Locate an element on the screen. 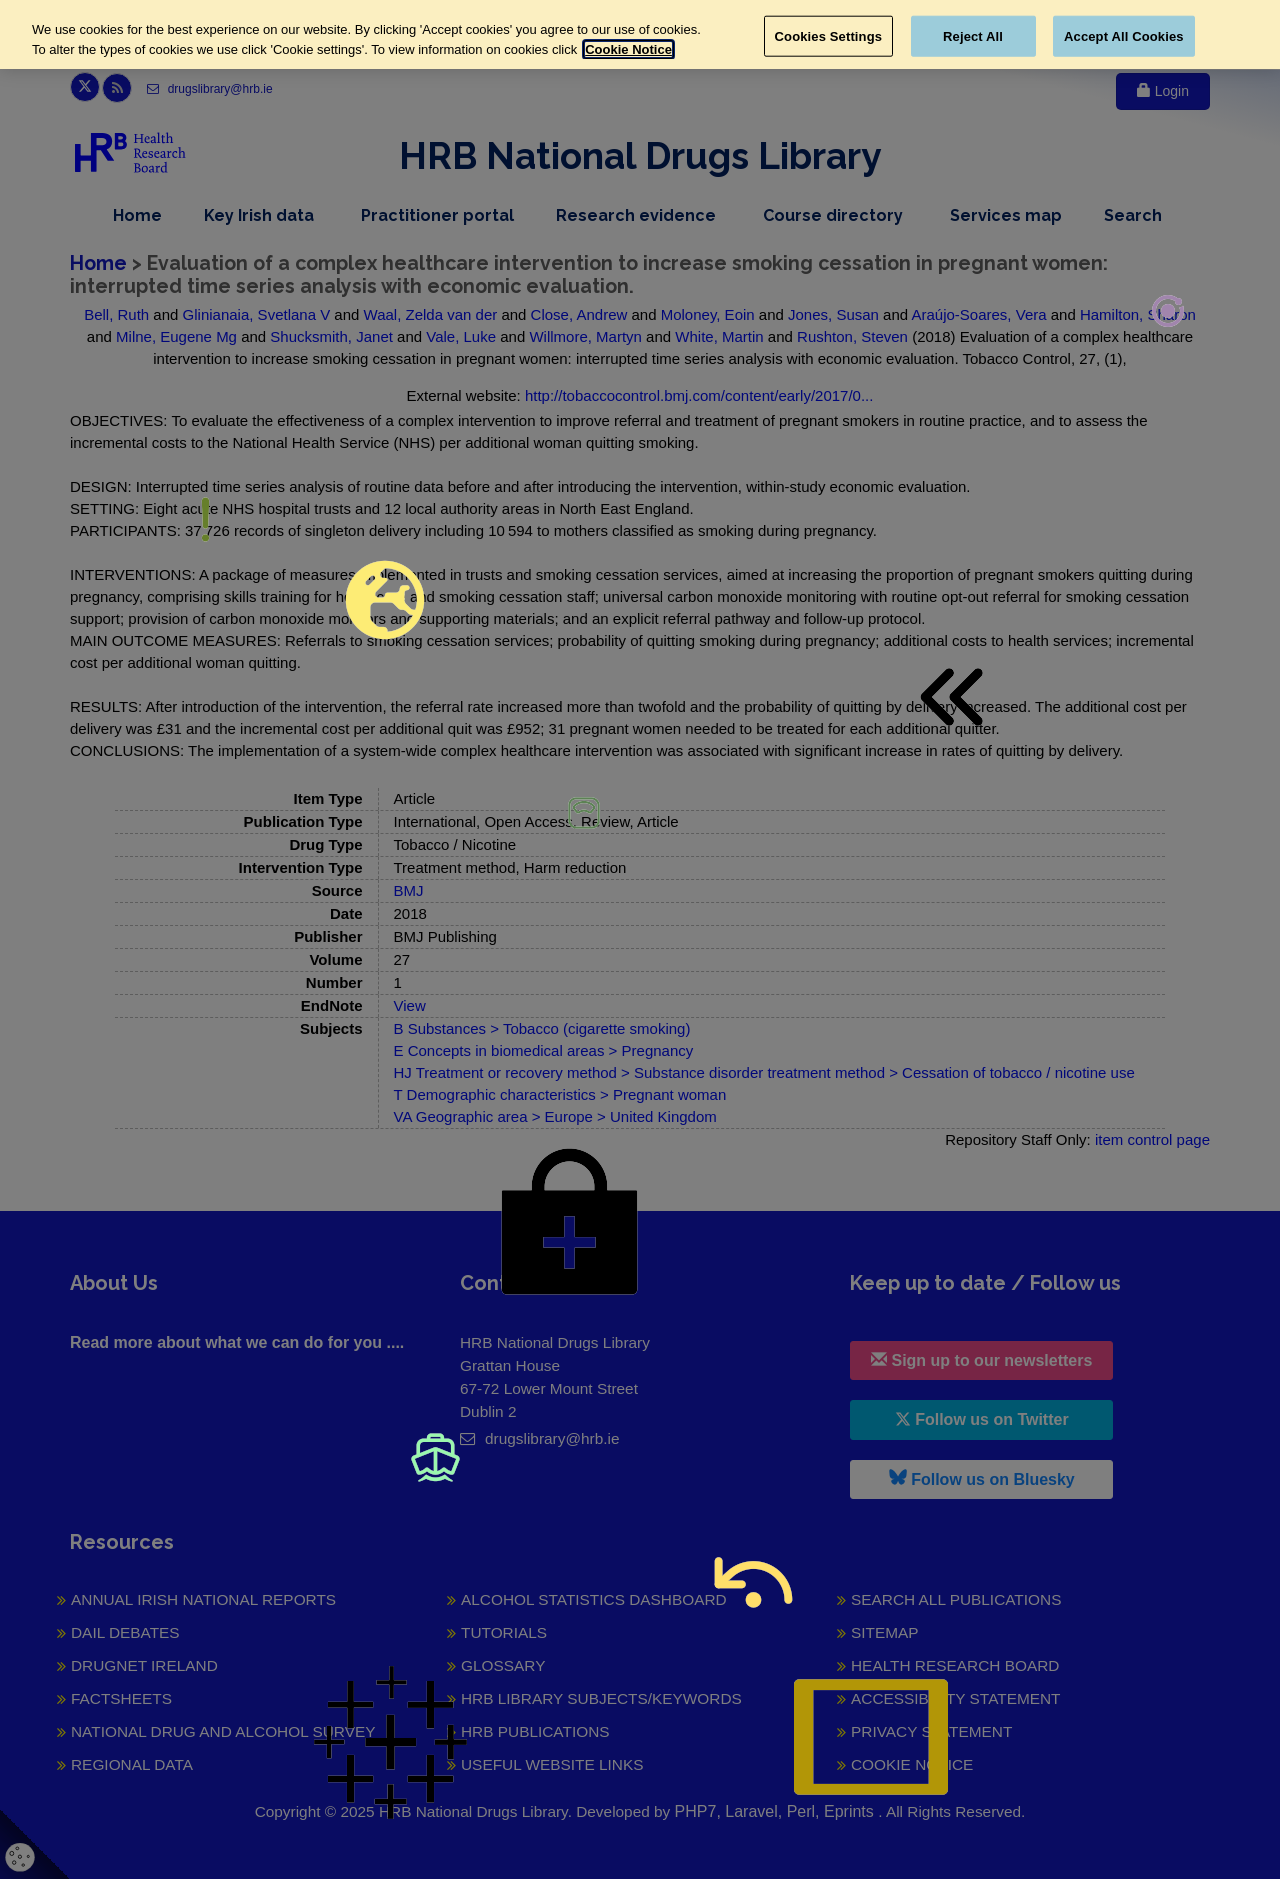 Image resolution: width=1280 pixels, height=1879 pixels. access boat or ferry services is located at coordinates (435, 1457).